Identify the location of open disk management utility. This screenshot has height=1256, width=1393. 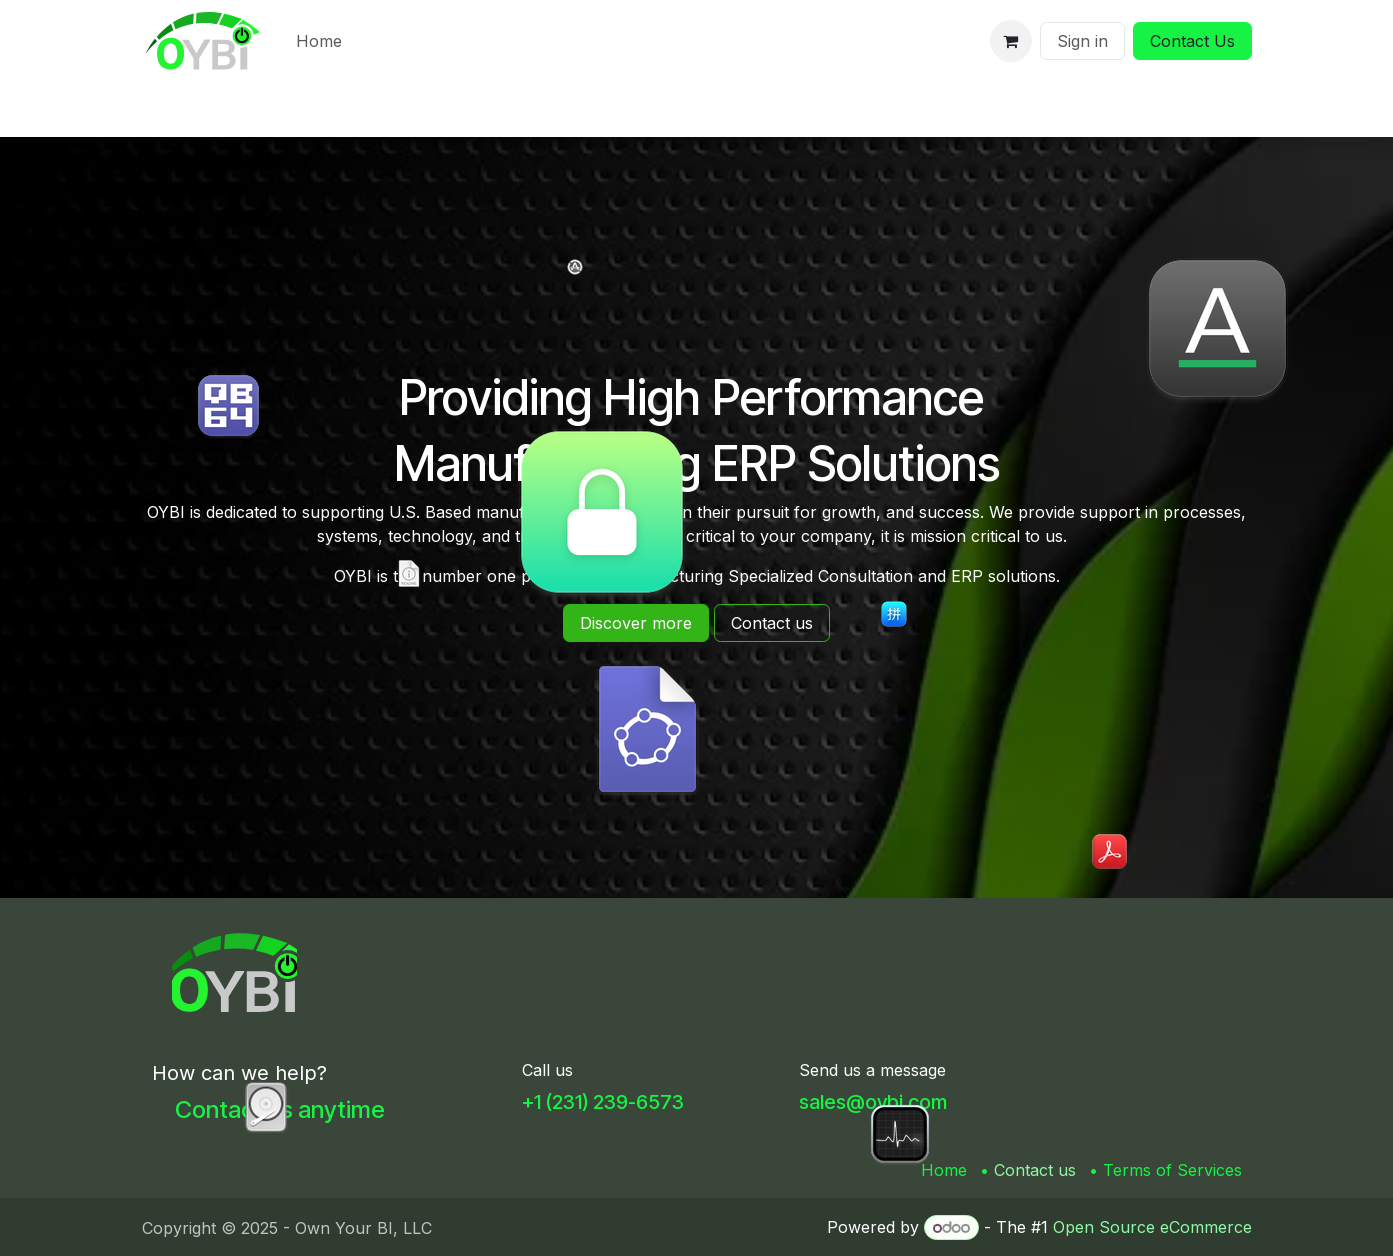
(266, 1107).